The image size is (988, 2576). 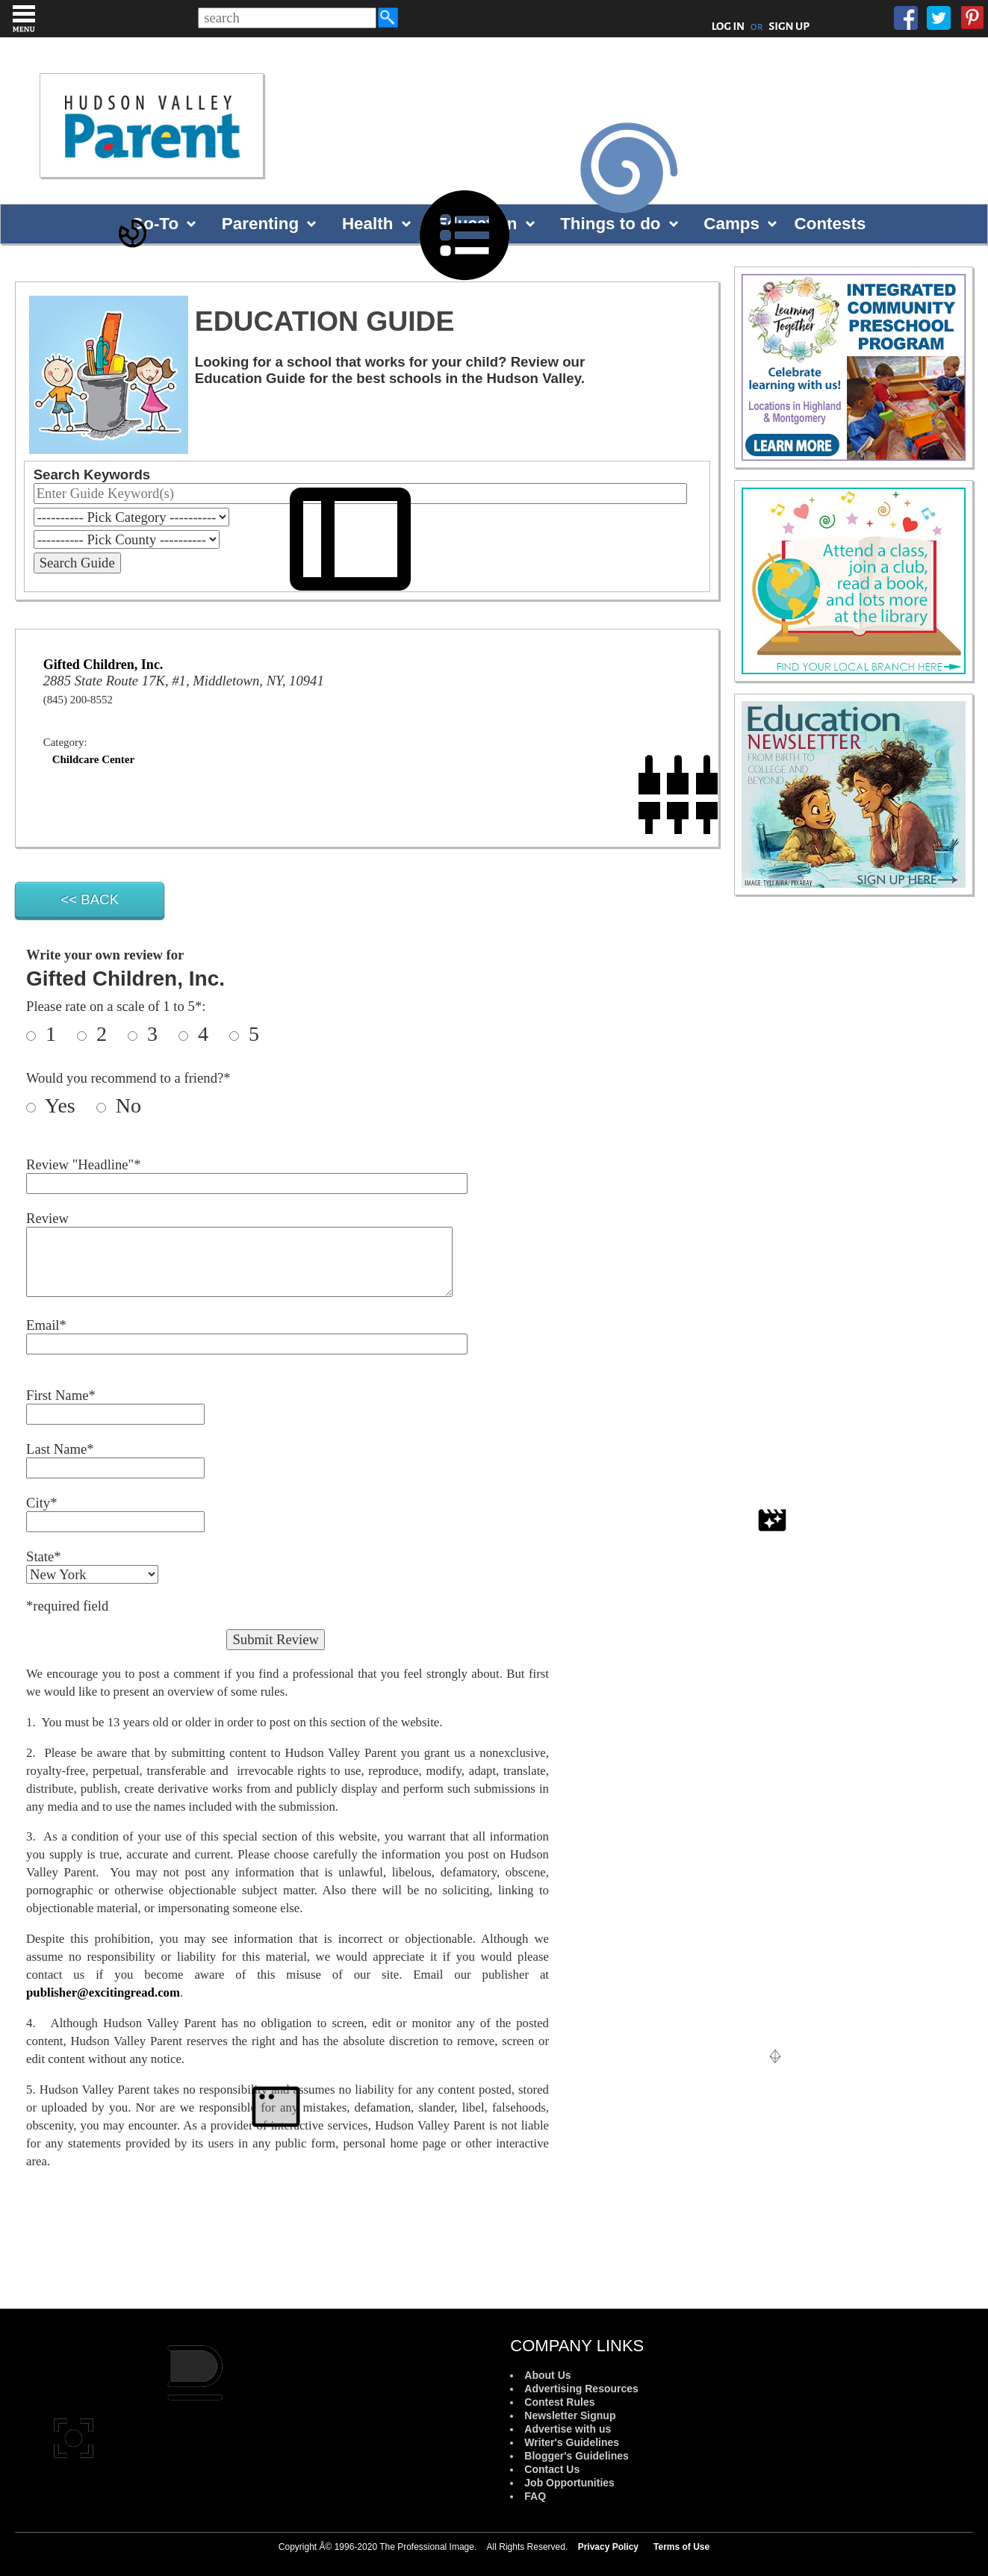 I want to click on indicates loading or processing content, so click(x=624, y=166).